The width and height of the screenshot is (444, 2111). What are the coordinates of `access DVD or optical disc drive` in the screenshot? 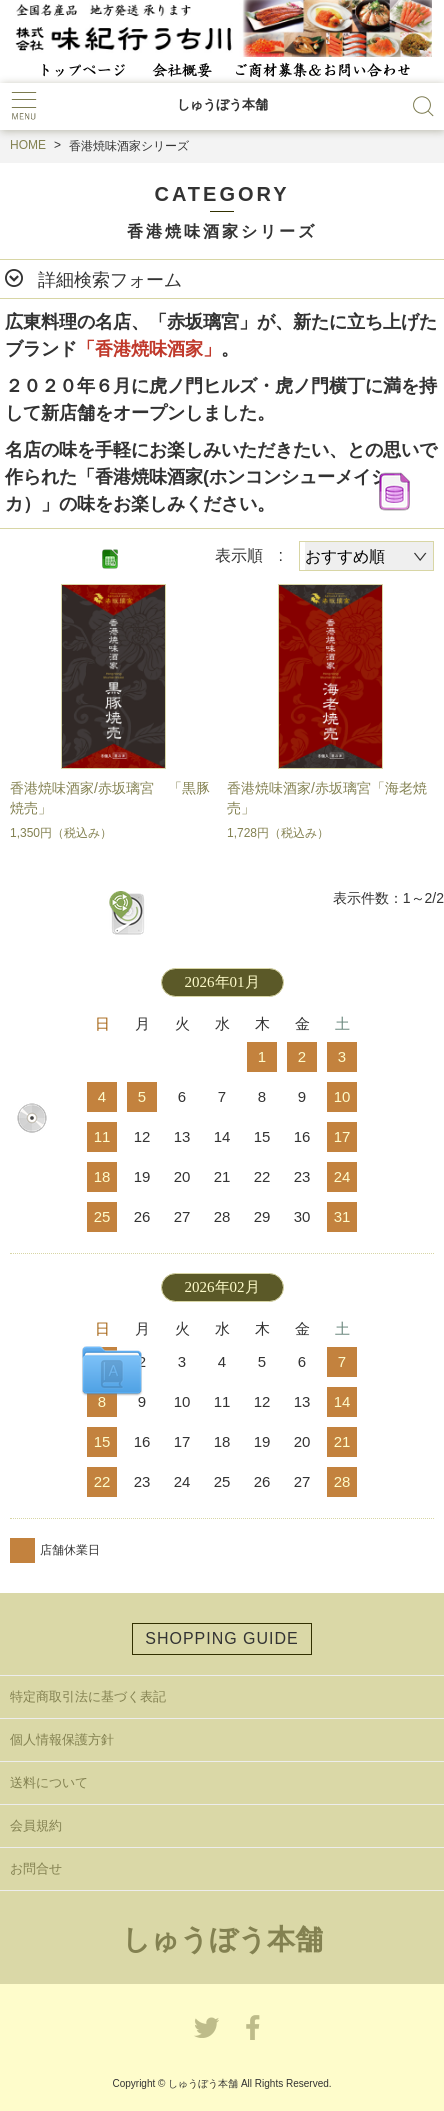 It's located at (32, 1118).